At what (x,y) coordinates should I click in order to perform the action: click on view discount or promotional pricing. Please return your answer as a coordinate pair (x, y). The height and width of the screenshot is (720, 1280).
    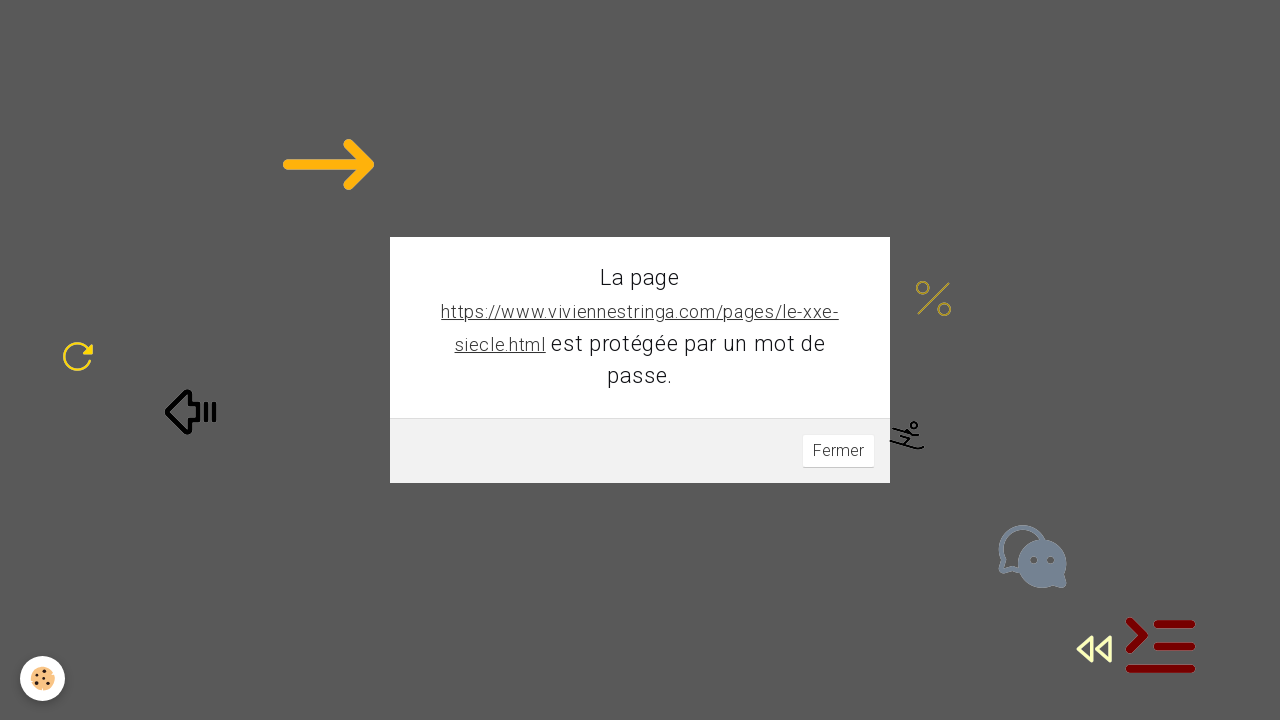
    Looking at the image, I should click on (933, 298).